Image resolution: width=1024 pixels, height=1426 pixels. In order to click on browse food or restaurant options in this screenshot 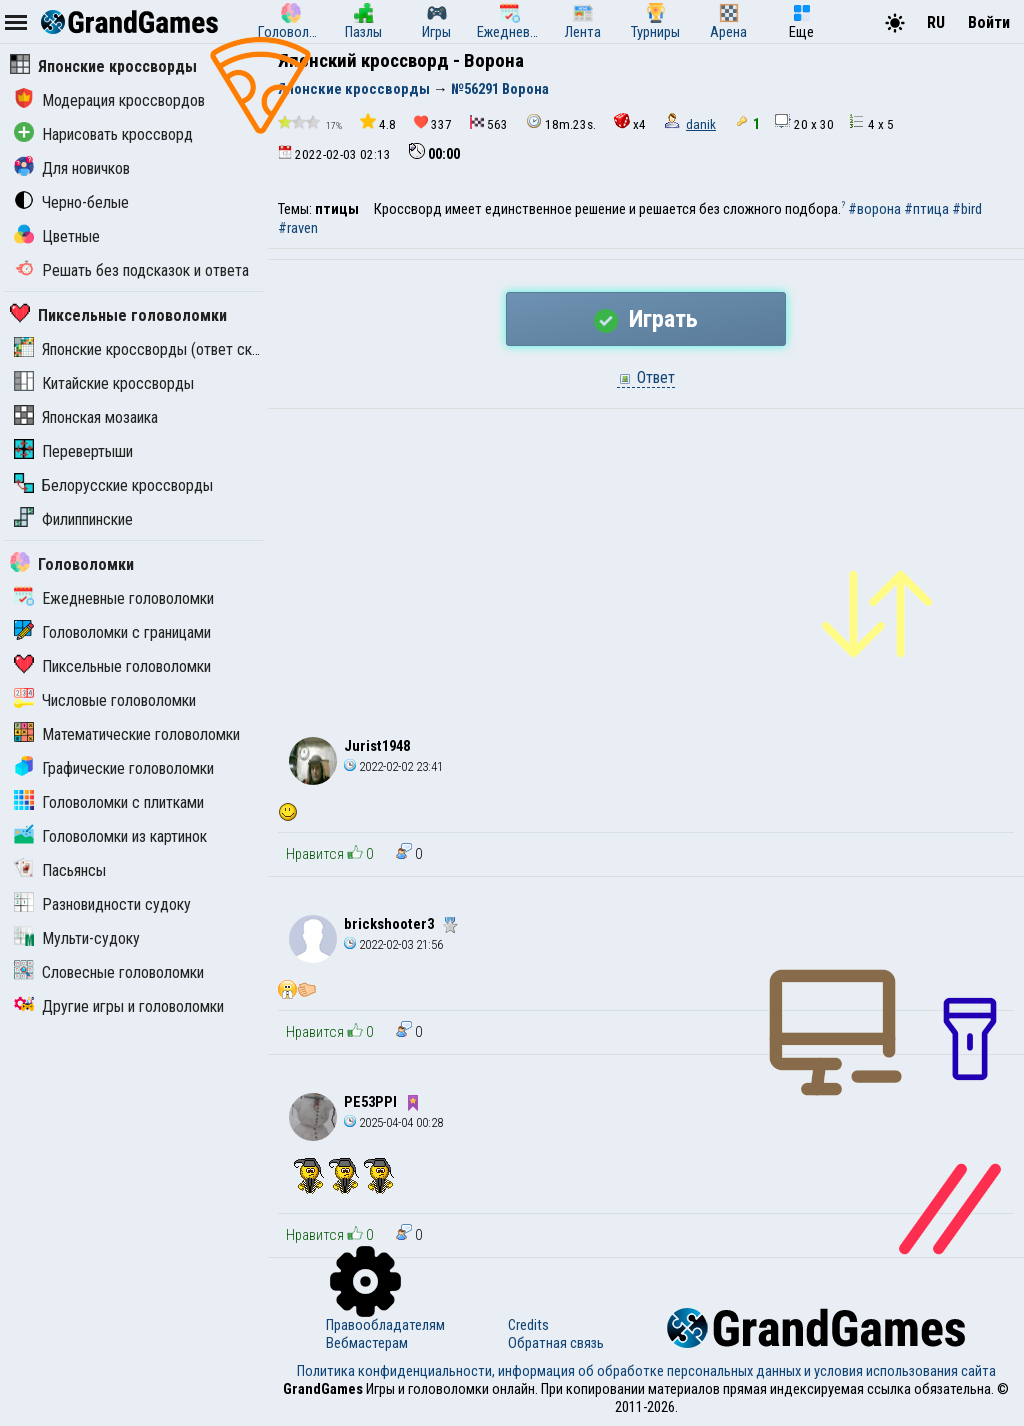, I will do `click(260, 83)`.